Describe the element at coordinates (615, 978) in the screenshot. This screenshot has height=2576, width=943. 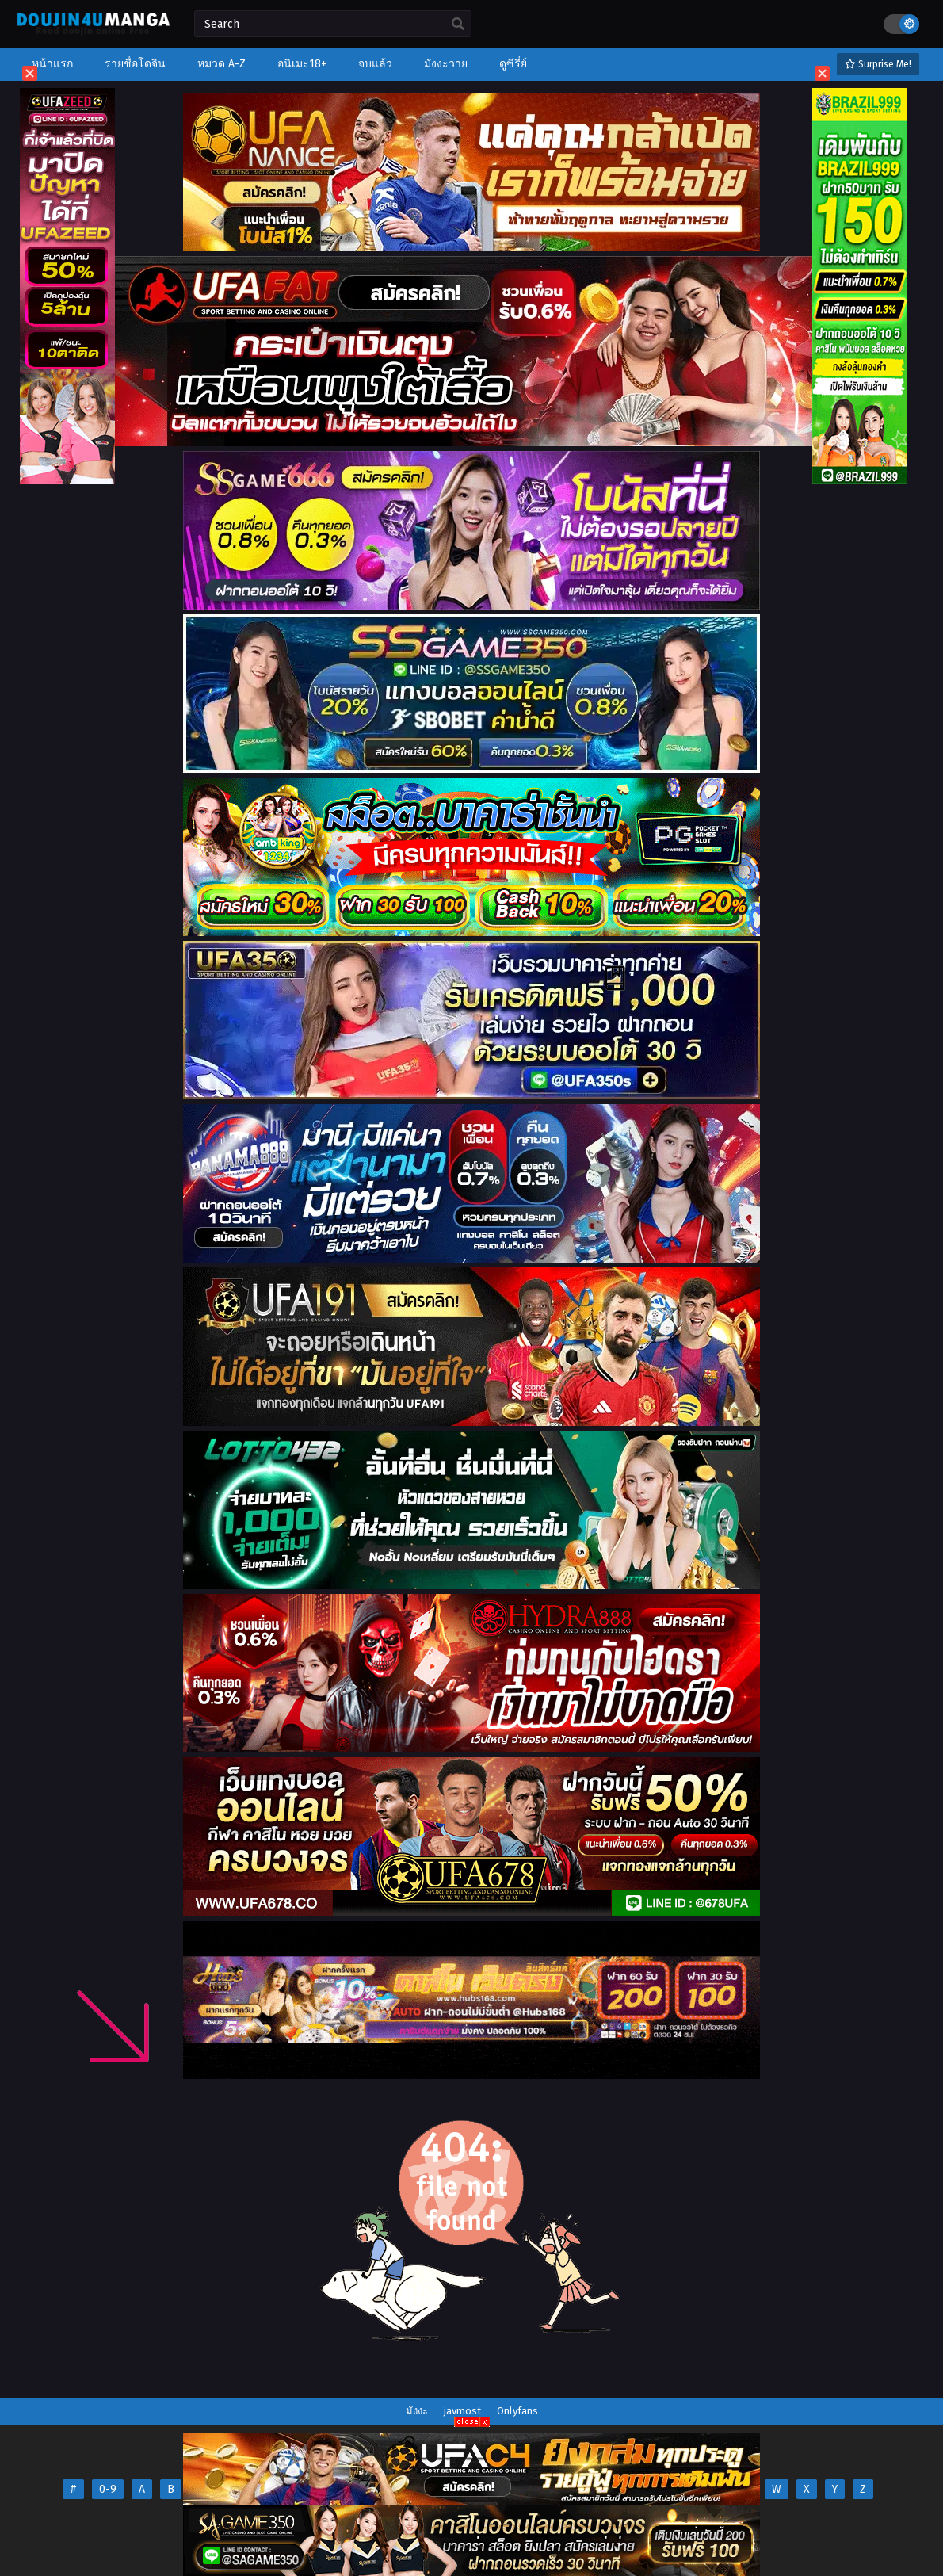
I see `view your bookmarked items` at that location.